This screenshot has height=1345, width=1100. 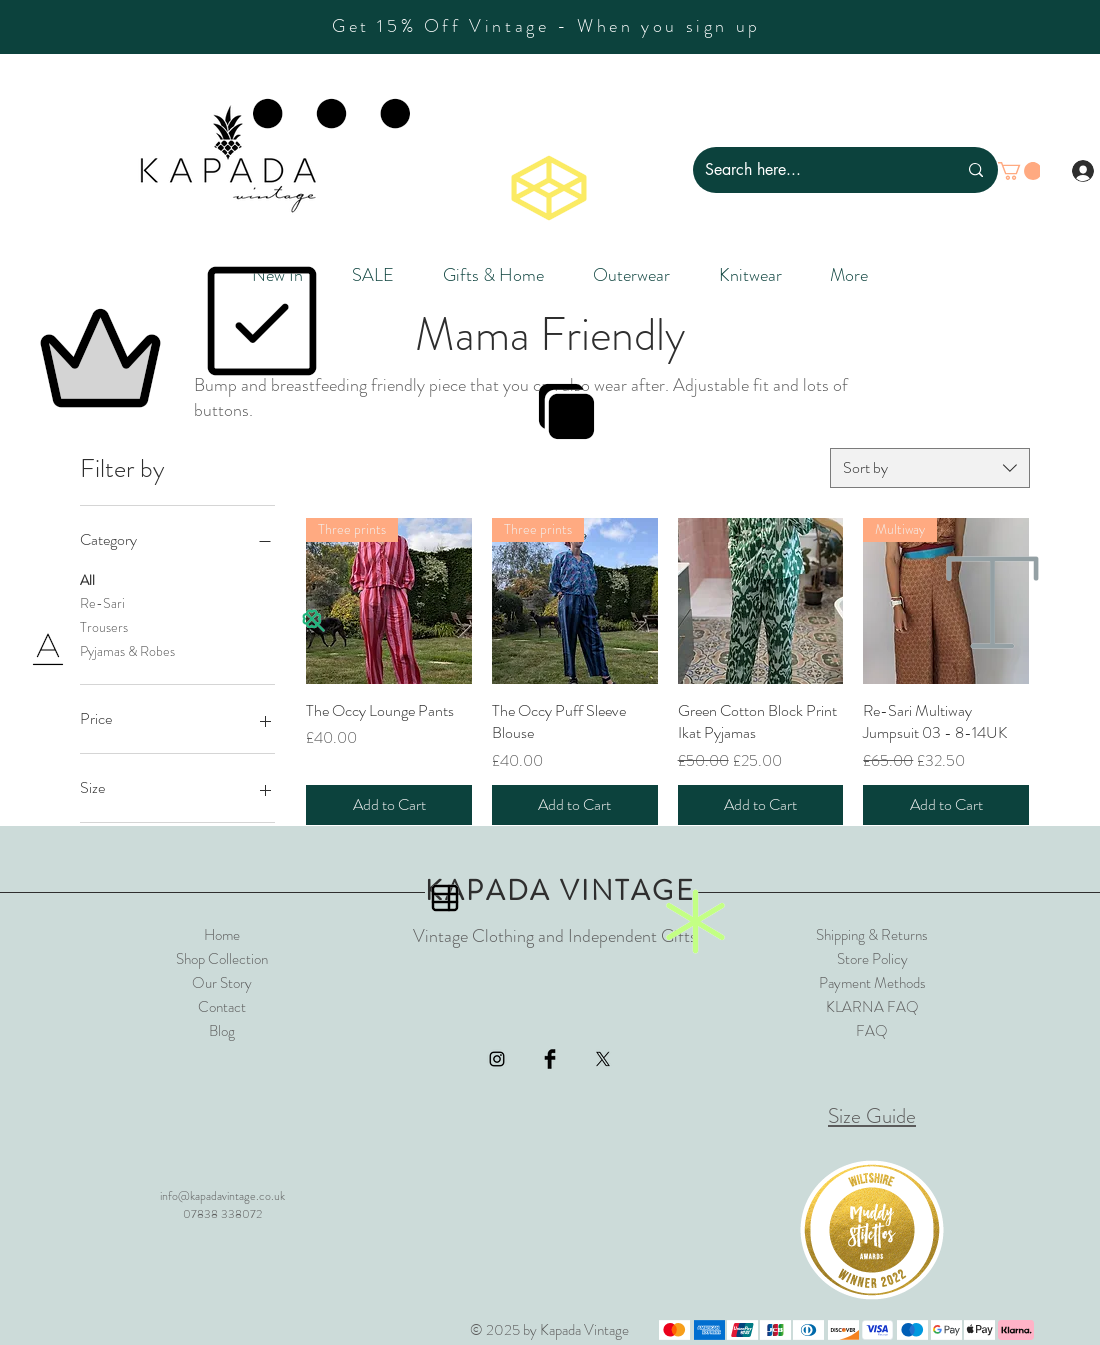 I want to click on indicates premium or pro membership status, so click(x=100, y=364).